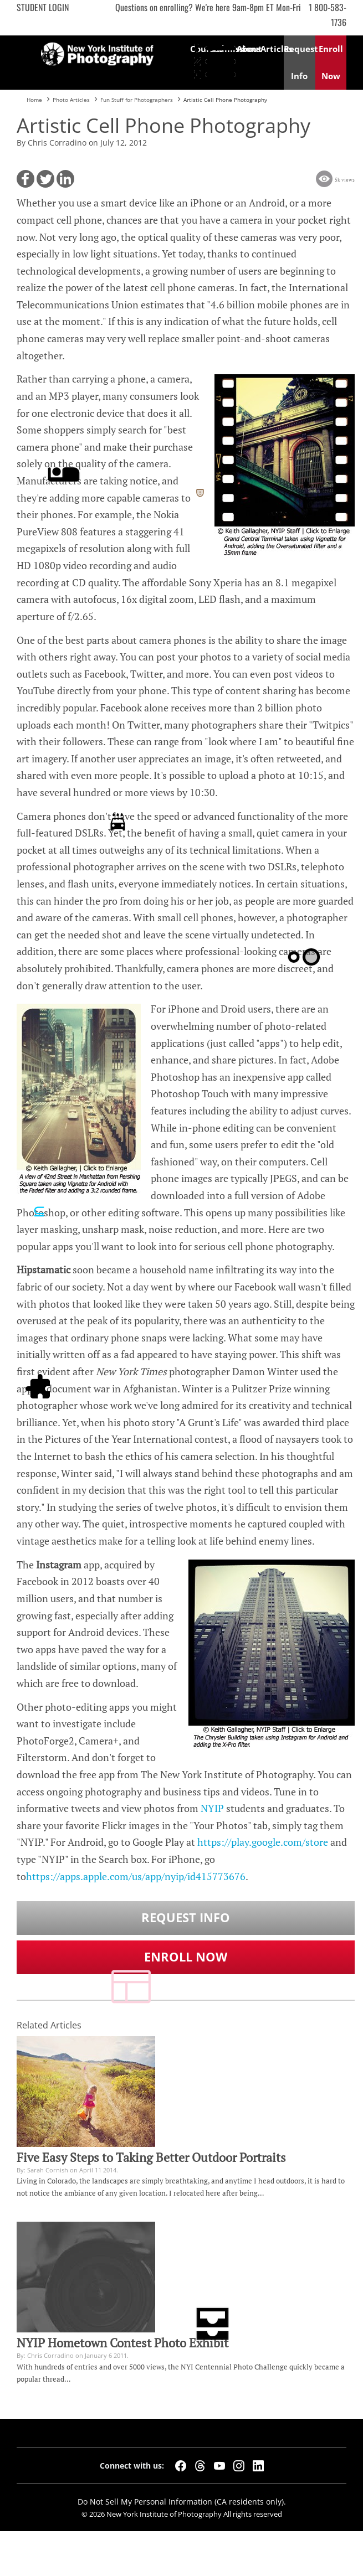 The height and width of the screenshot is (2576, 363). I want to click on select a lie-flat or suite seat option, so click(64, 474).